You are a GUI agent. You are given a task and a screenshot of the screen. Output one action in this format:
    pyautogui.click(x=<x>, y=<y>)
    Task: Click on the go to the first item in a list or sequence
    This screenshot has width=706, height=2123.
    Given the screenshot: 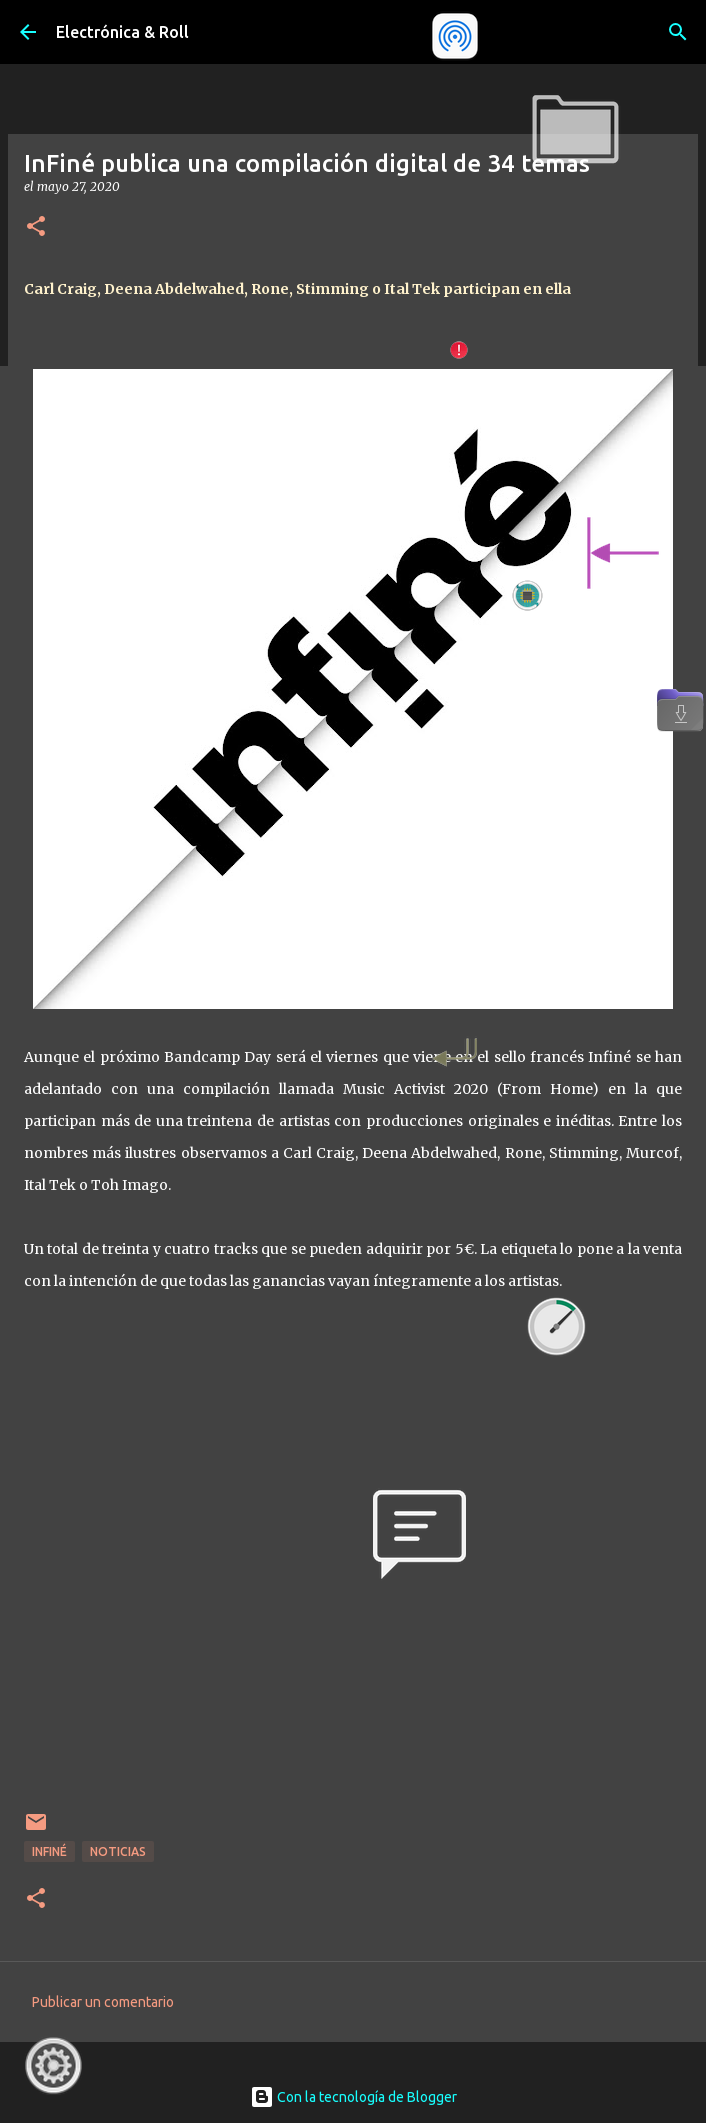 What is the action you would take?
    pyautogui.click(x=623, y=553)
    